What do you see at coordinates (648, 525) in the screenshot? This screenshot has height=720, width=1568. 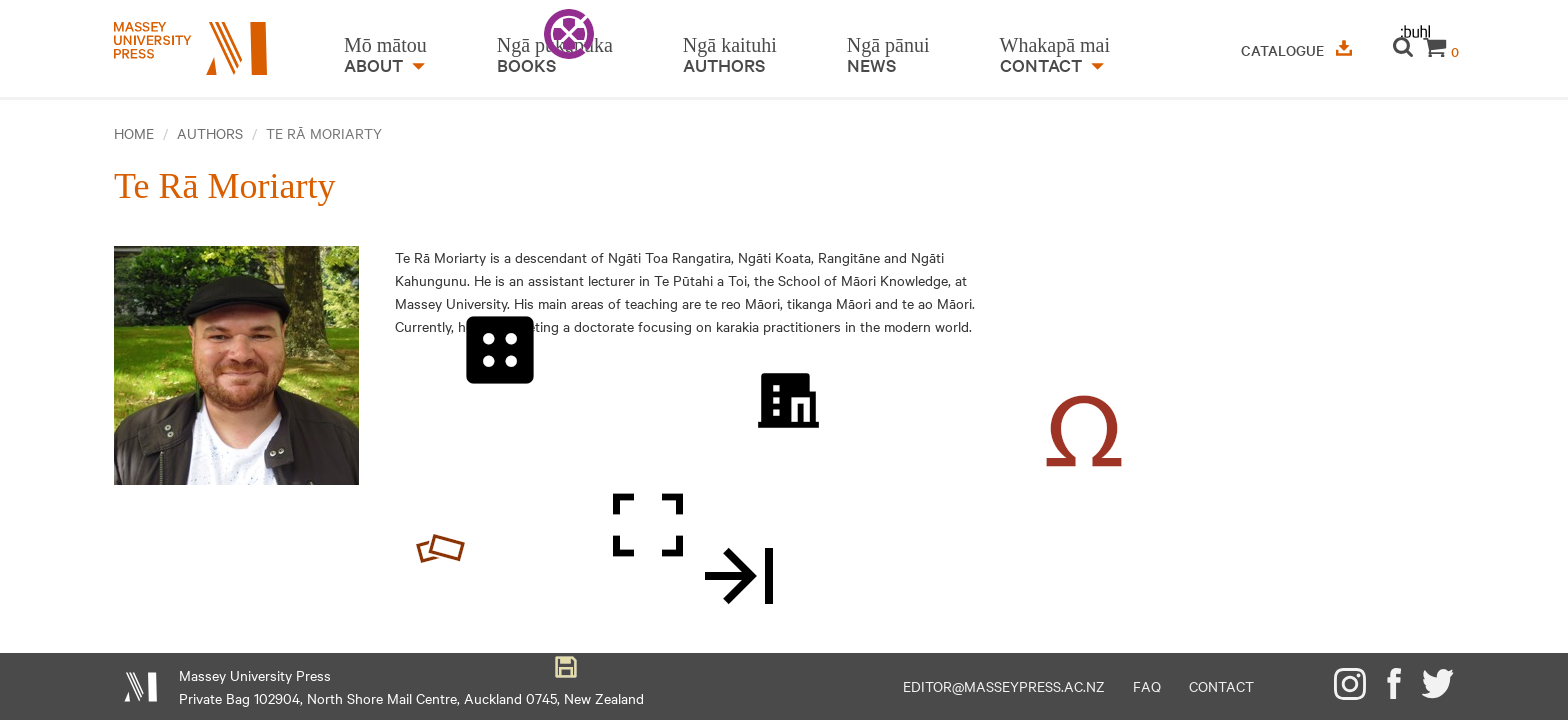 I see `enter fullscreen mode` at bounding box center [648, 525].